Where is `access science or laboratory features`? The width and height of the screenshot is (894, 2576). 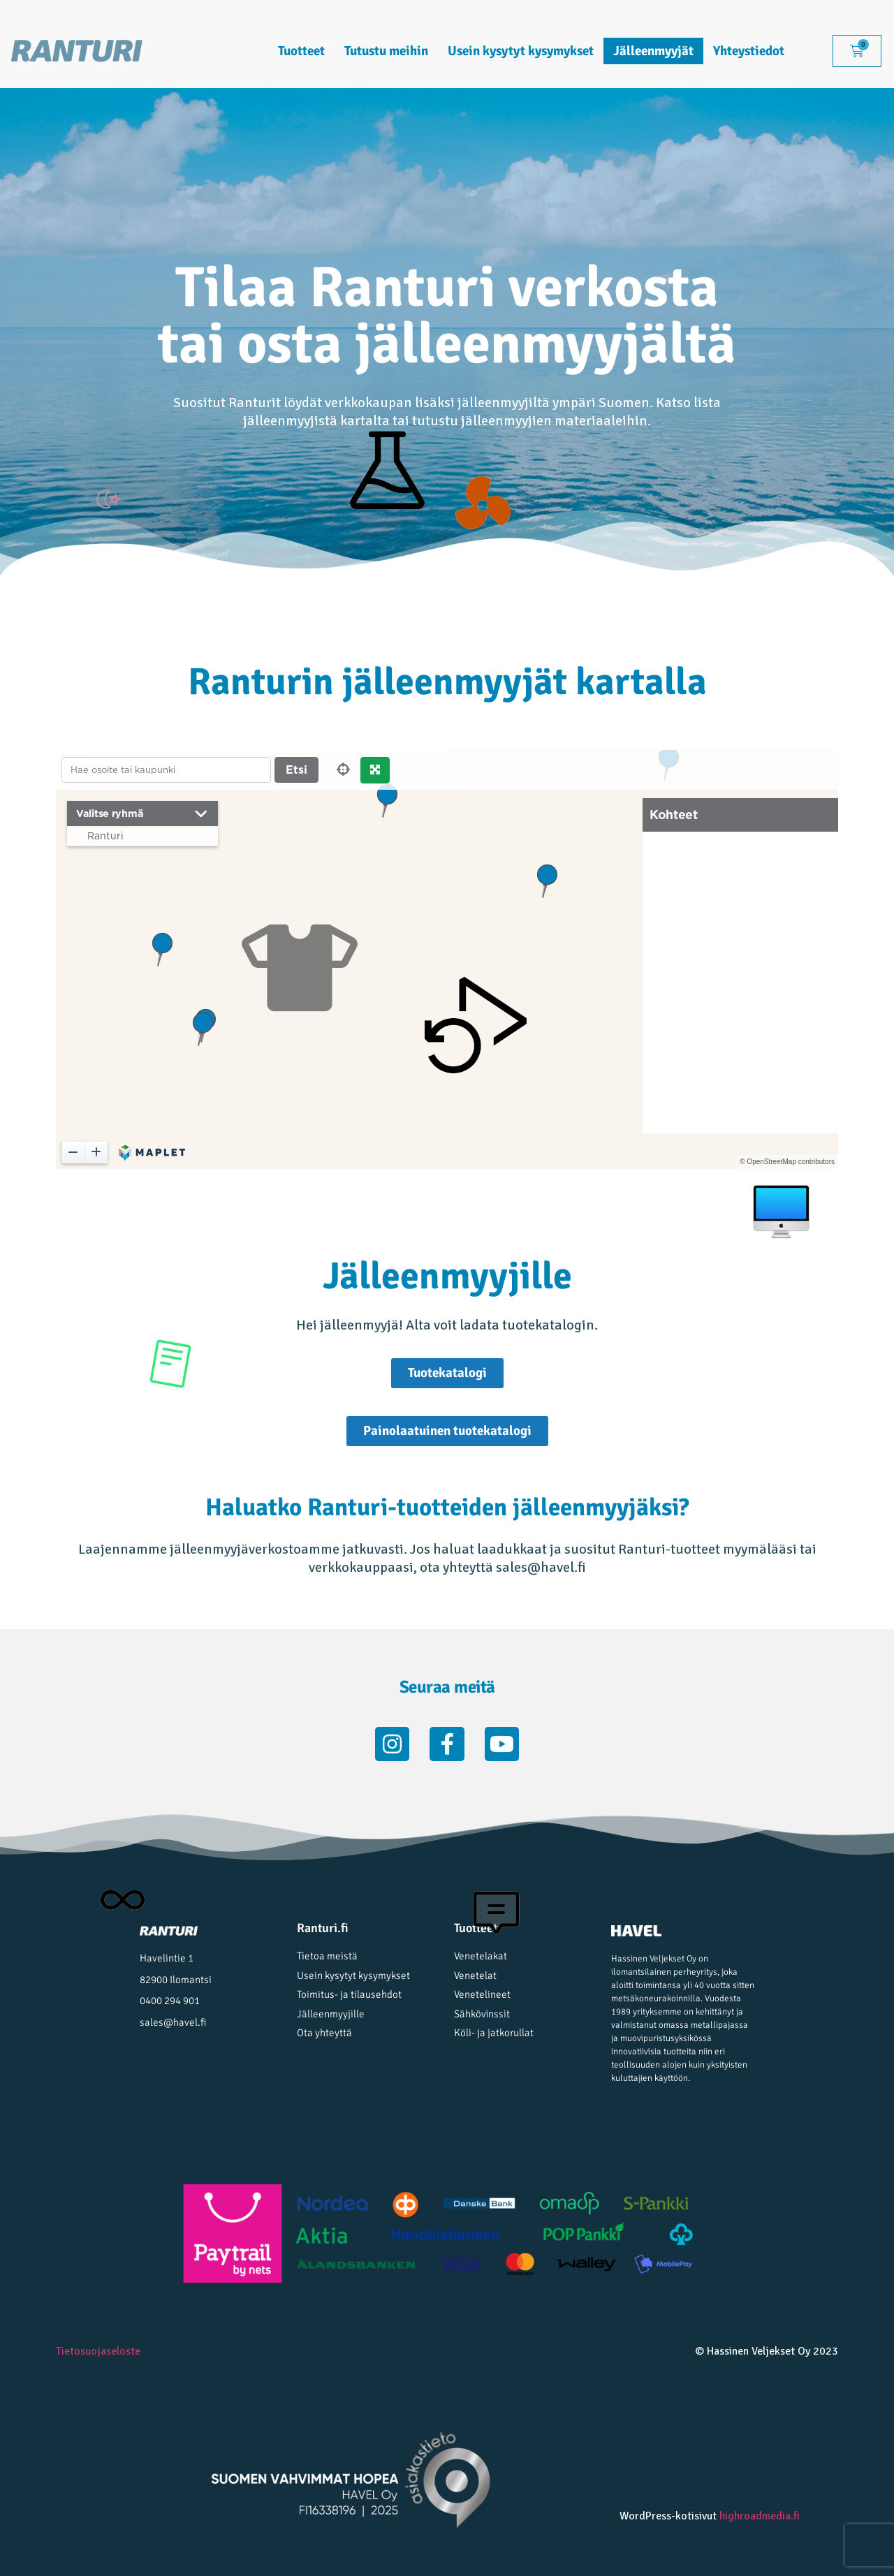 access science or laboratory features is located at coordinates (387, 471).